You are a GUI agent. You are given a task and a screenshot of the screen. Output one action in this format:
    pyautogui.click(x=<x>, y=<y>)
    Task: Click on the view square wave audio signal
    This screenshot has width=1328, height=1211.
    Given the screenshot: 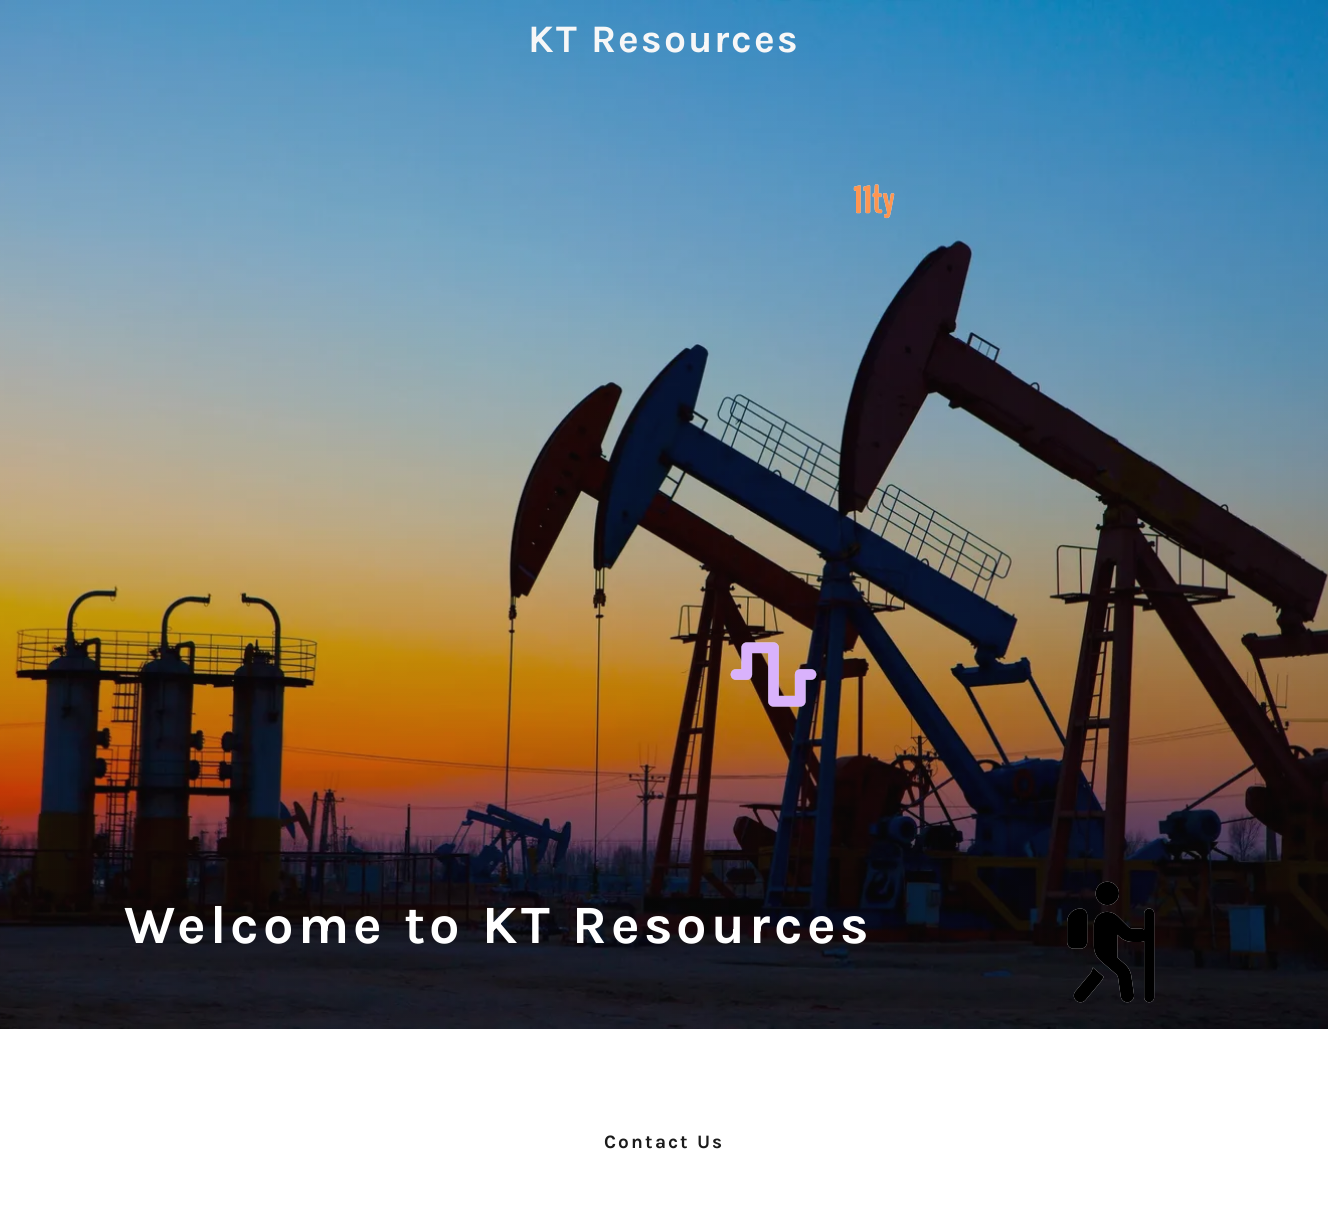 What is the action you would take?
    pyautogui.click(x=773, y=674)
    